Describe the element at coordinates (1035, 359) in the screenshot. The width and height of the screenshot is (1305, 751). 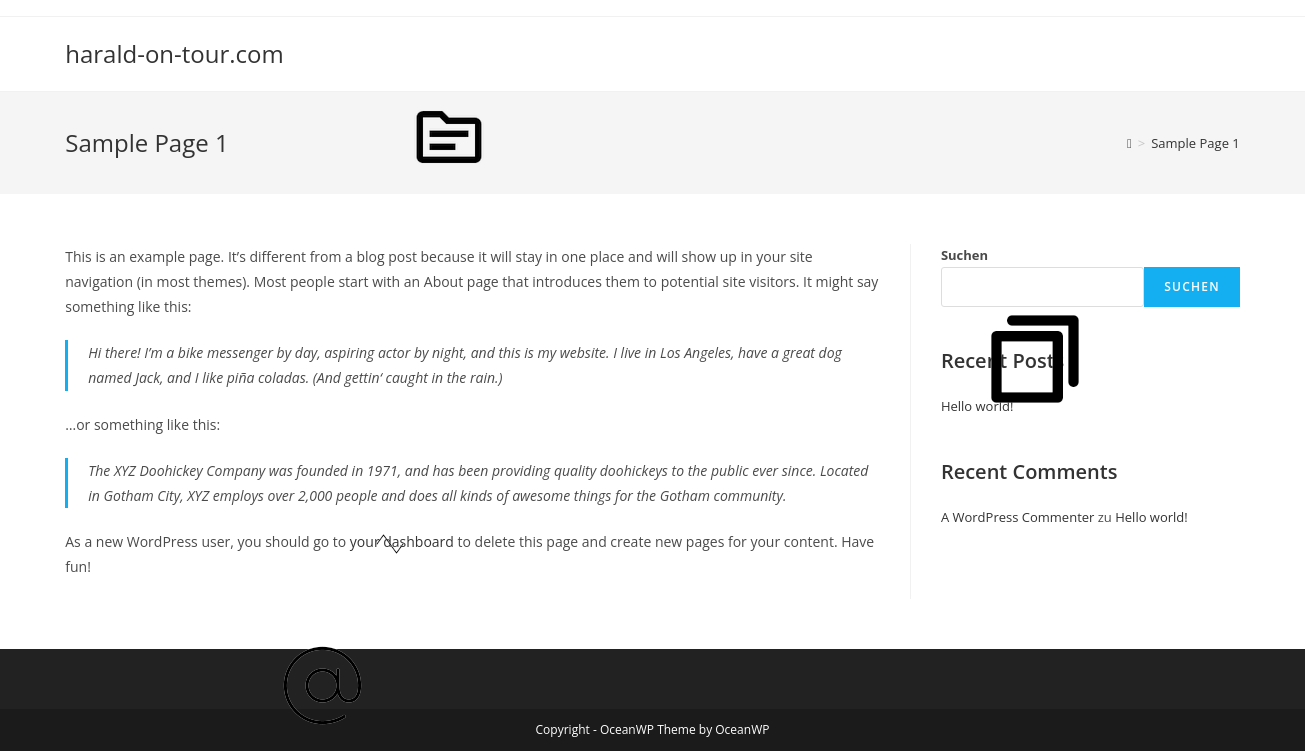
I see `copy to clipboard` at that location.